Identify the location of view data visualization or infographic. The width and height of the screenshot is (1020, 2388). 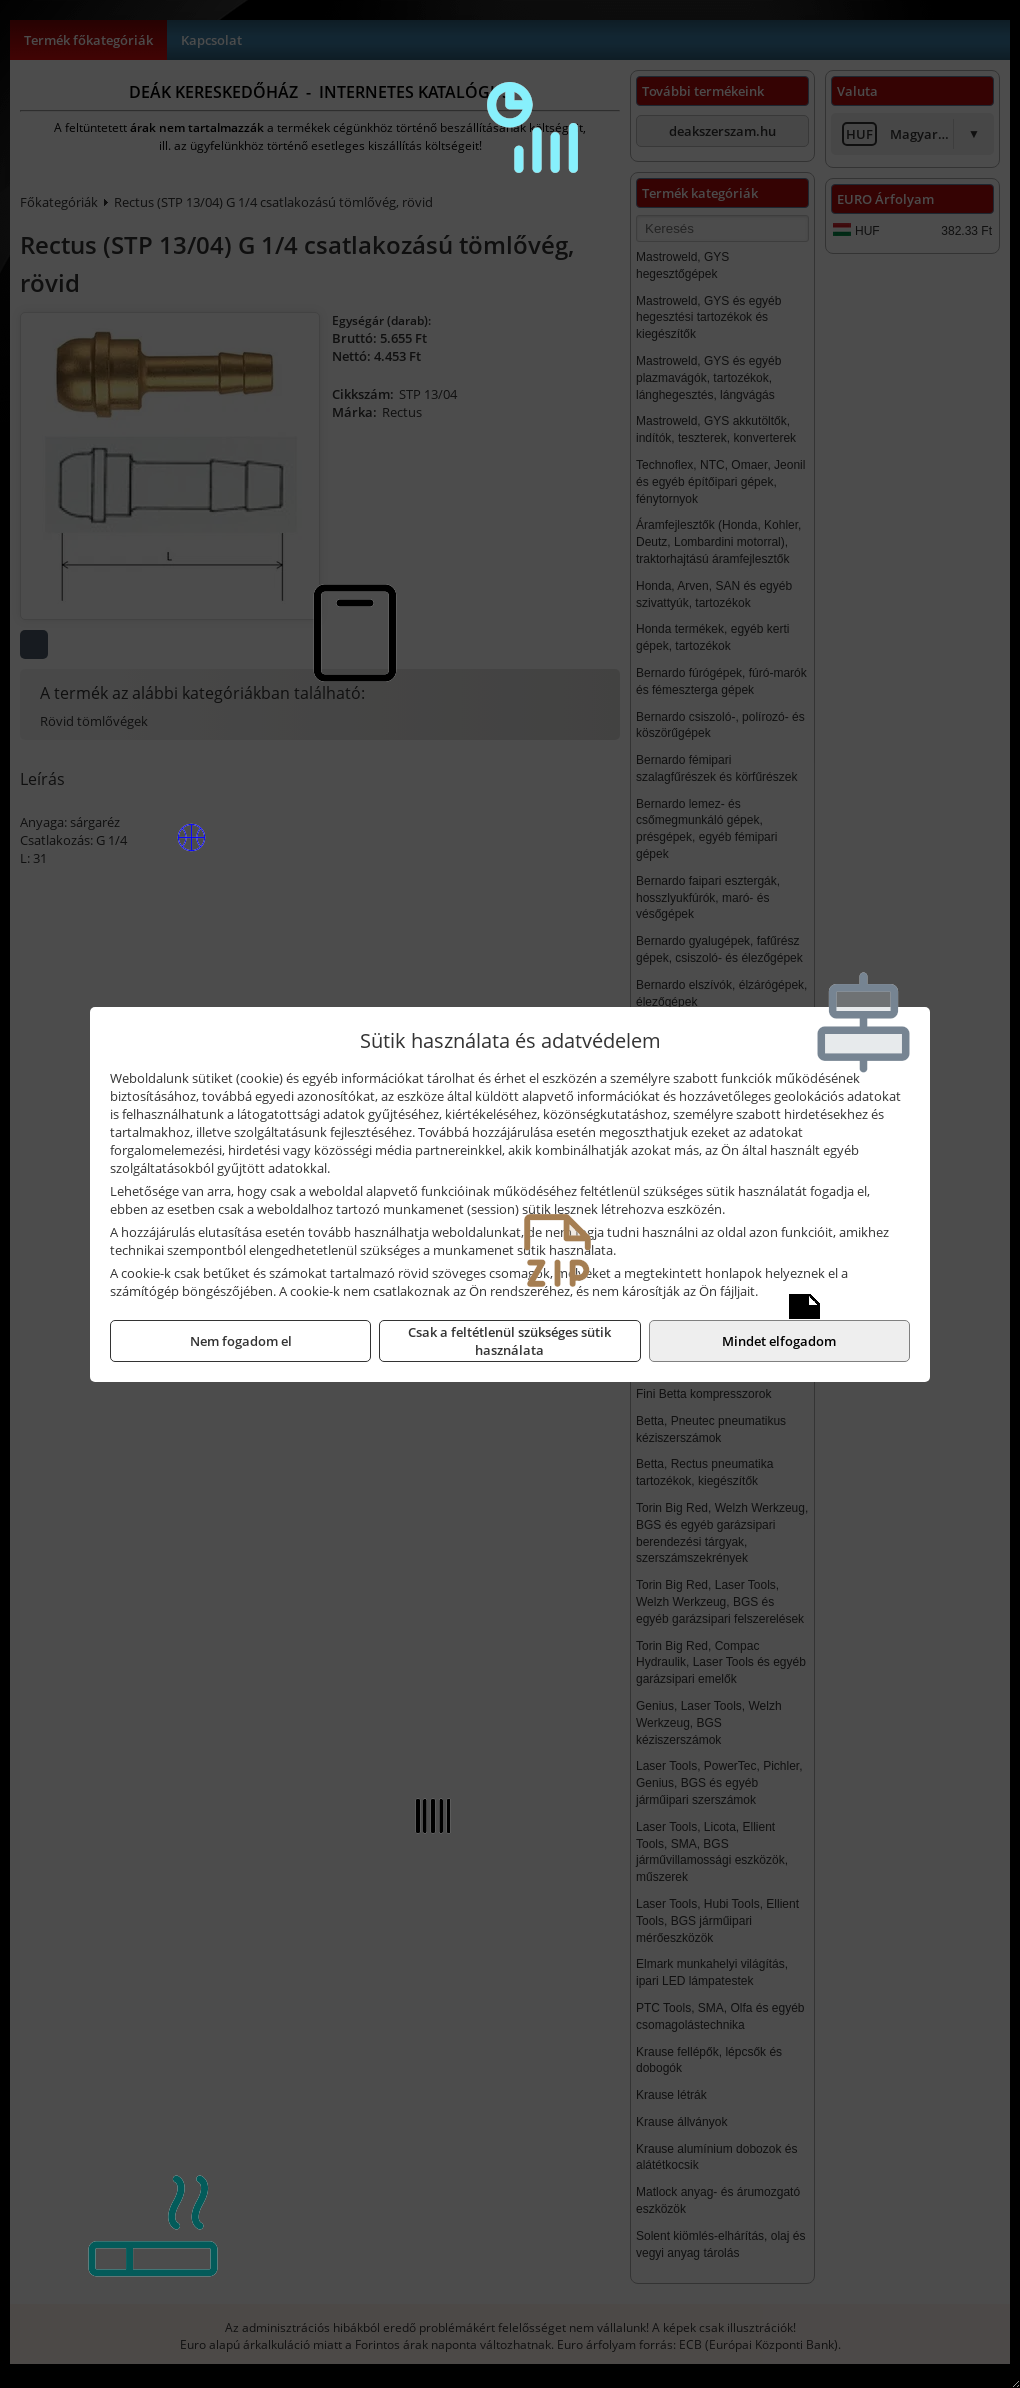
(532, 127).